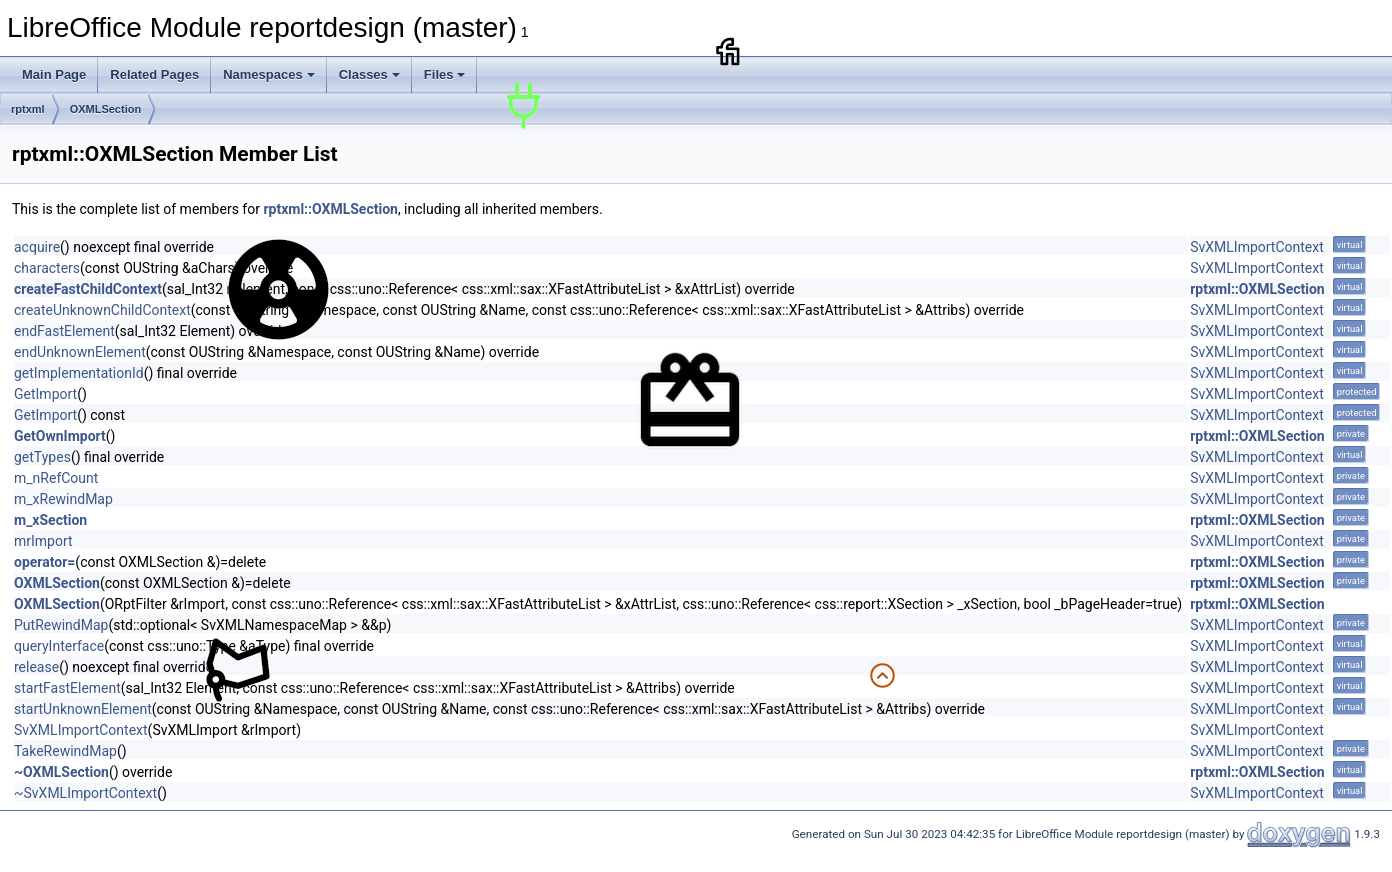  I want to click on scroll to top of page, so click(882, 675).